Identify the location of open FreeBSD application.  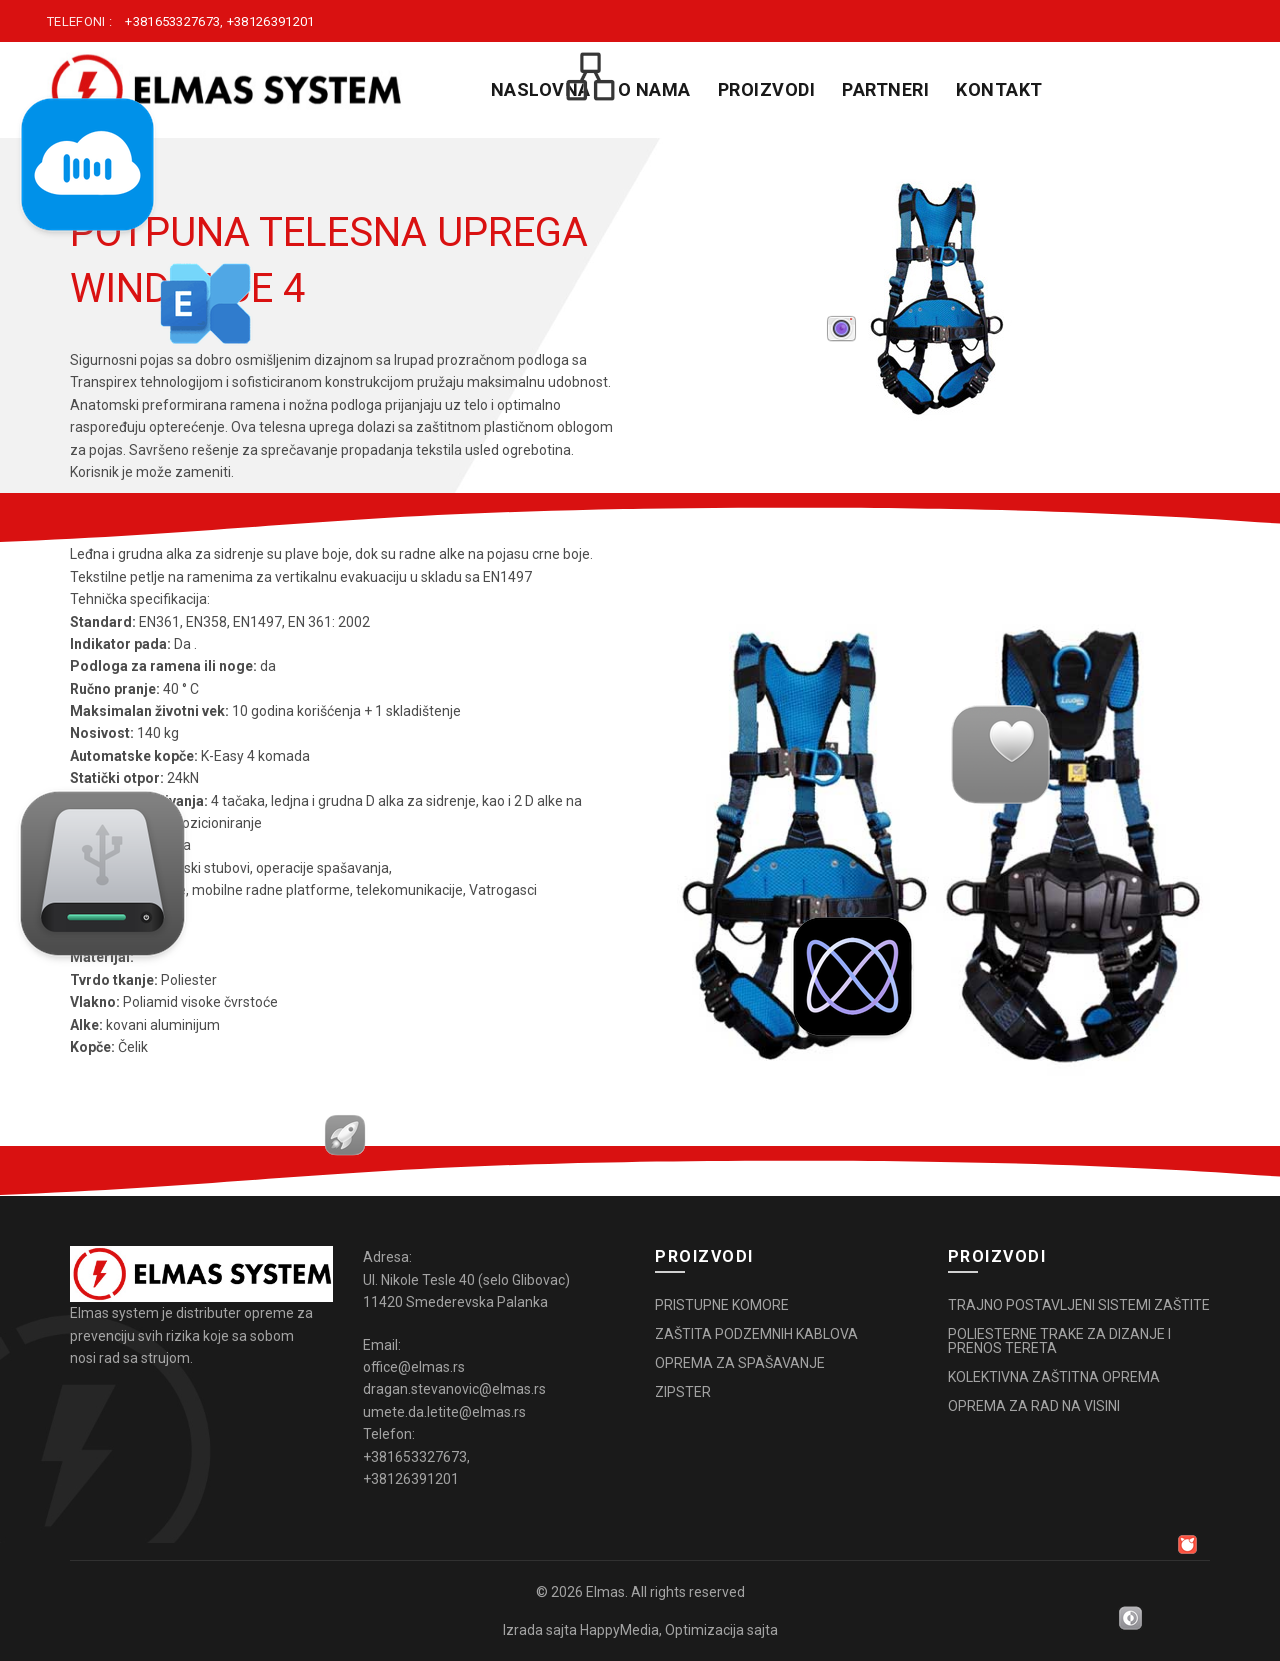
(1187, 1544).